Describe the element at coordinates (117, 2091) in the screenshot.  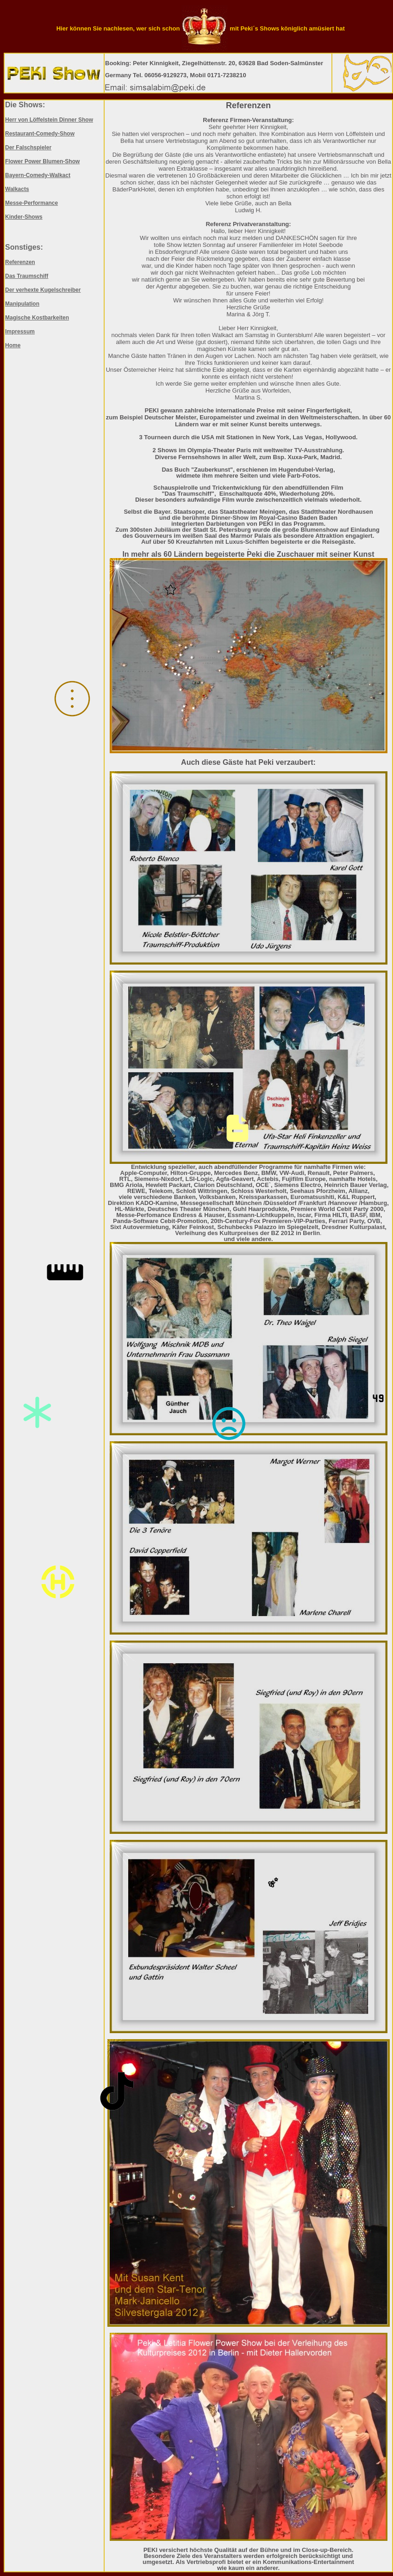
I see `open tiktok app` at that location.